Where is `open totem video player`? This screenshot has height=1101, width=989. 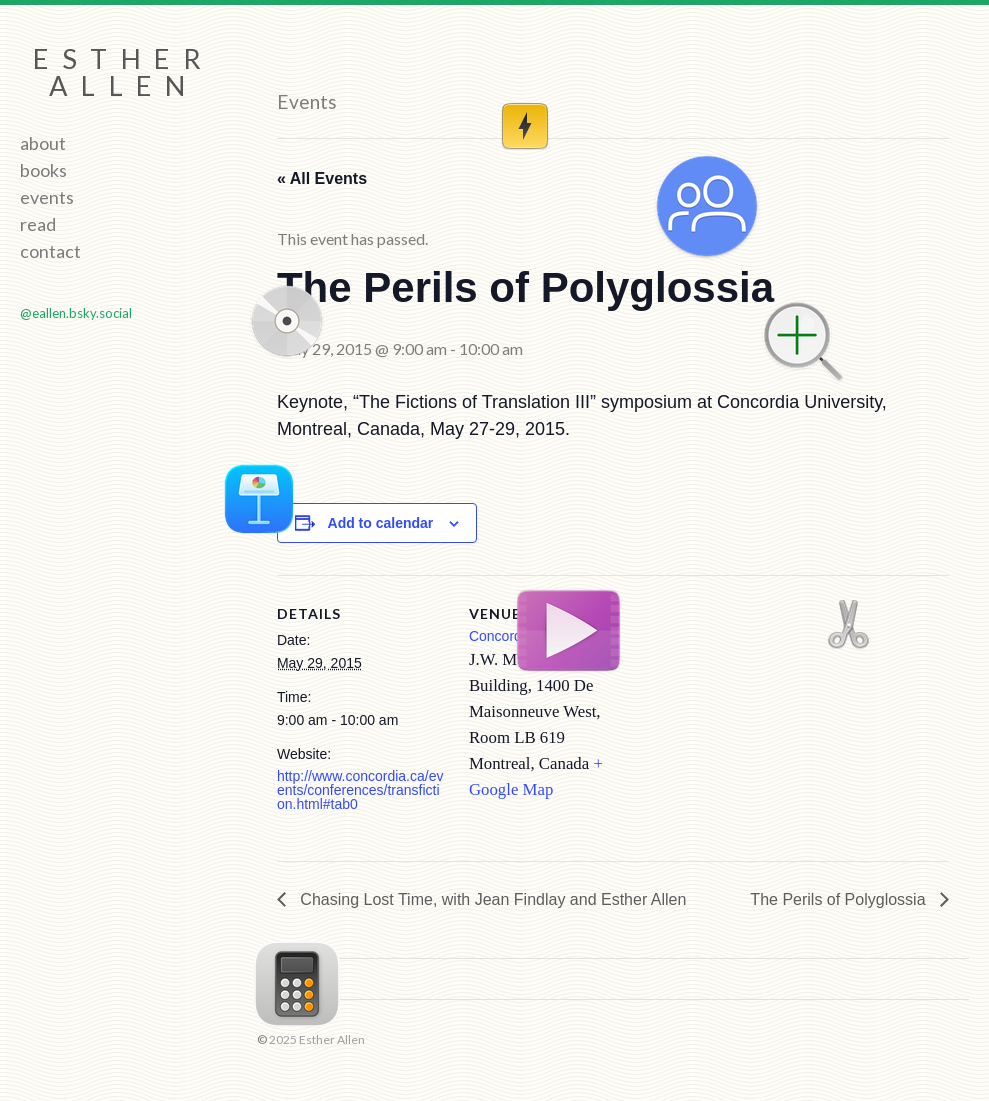 open totem video player is located at coordinates (568, 630).